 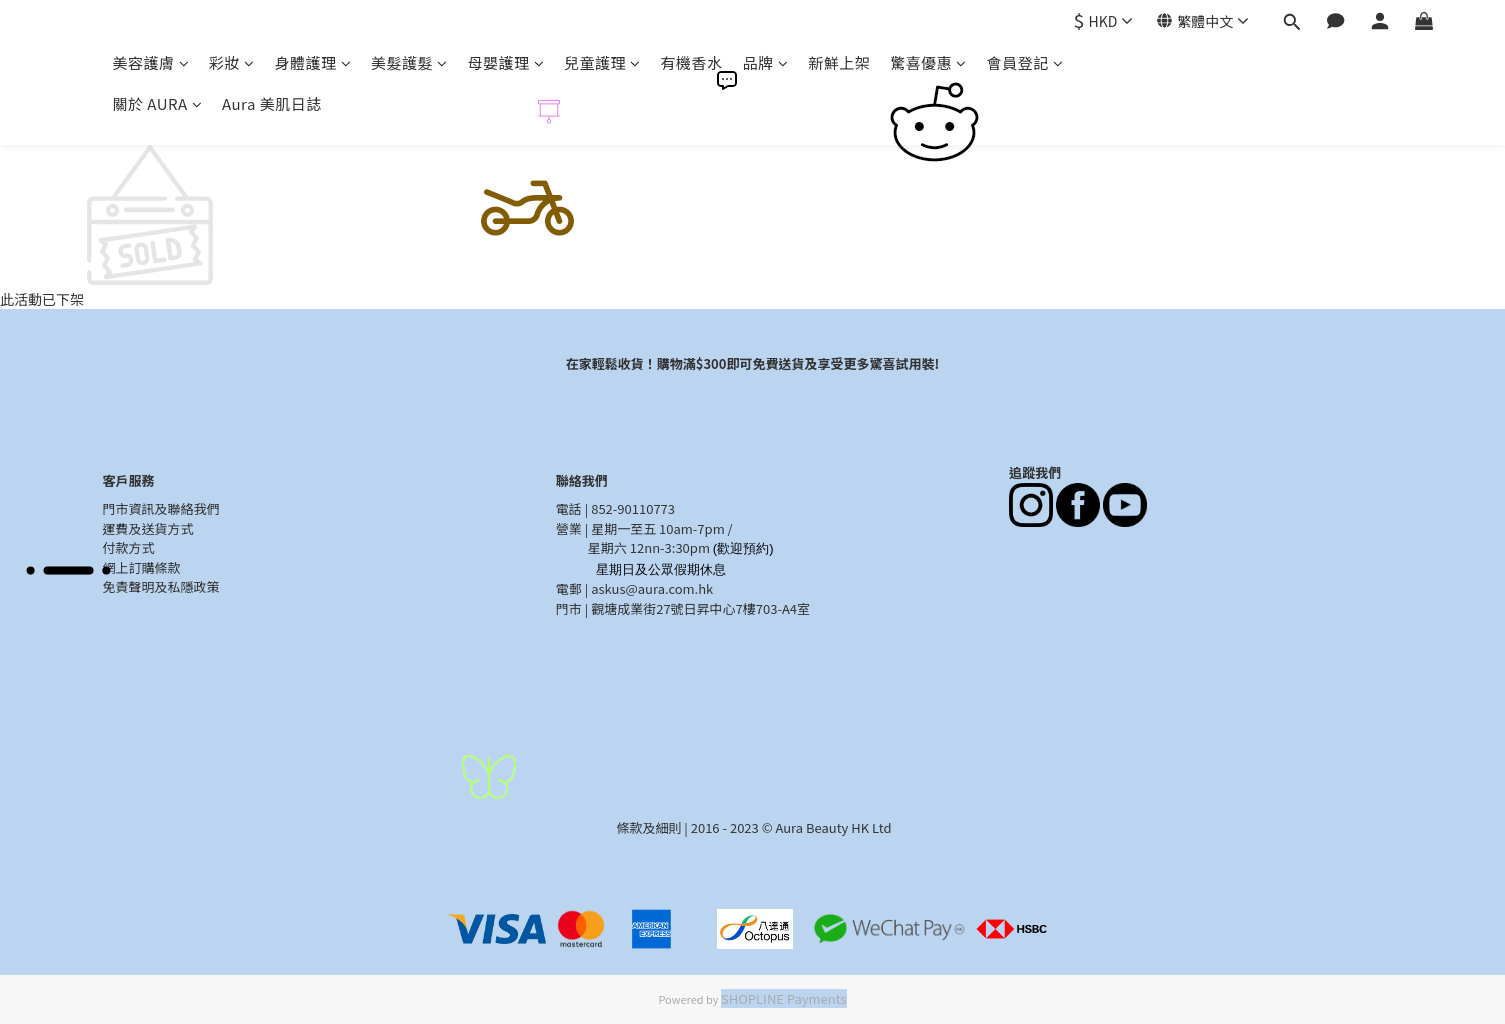 I want to click on select motorcycle as vehicle type, so click(x=527, y=209).